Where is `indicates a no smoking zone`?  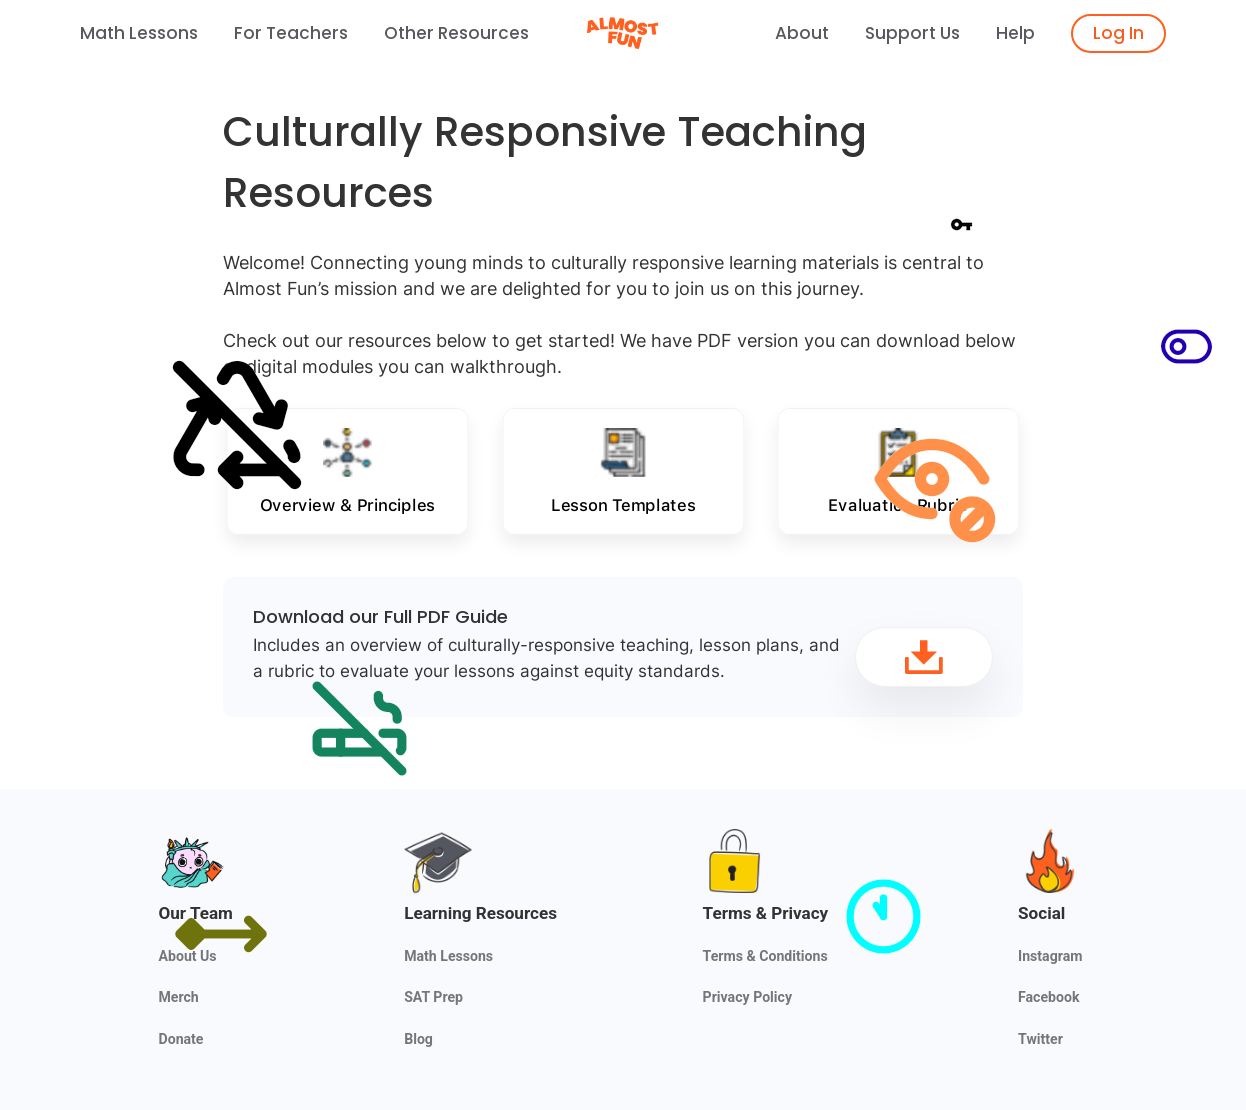
indicates a no smoking zone is located at coordinates (359, 728).